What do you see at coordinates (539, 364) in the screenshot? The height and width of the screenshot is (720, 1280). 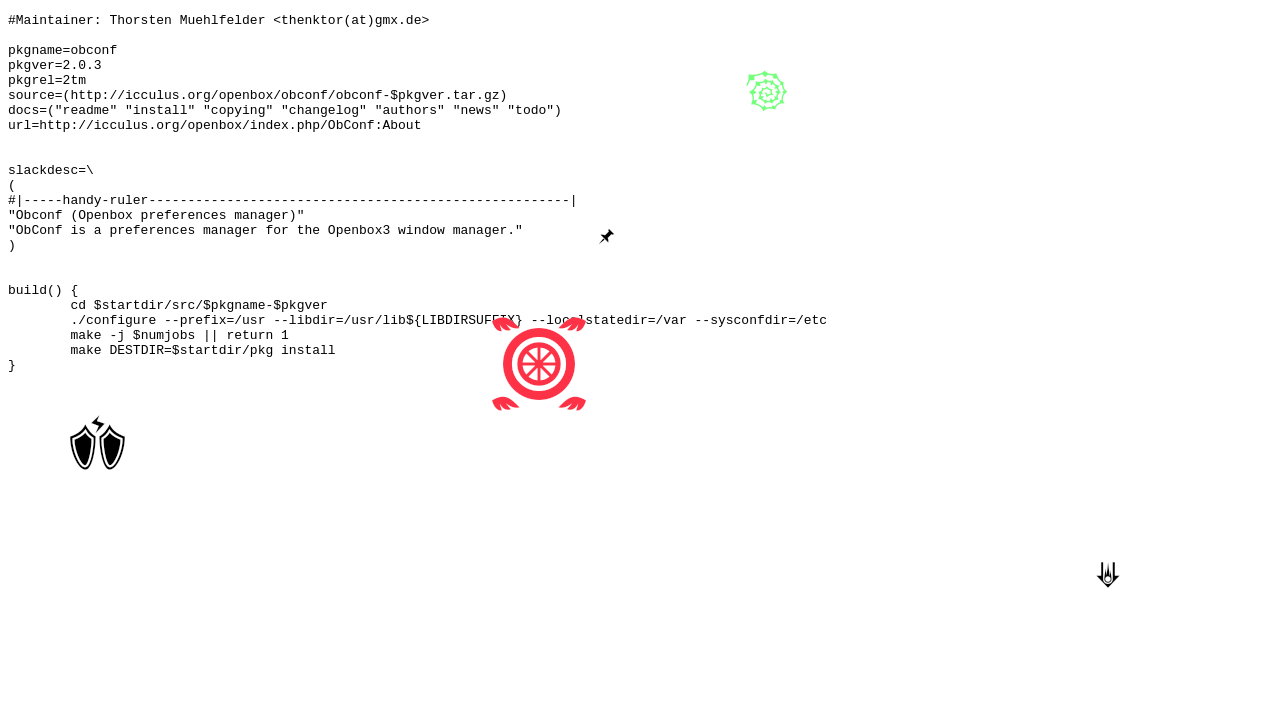 I see `tarot card: the wheel of fortune` at bounding box center [539, 364].